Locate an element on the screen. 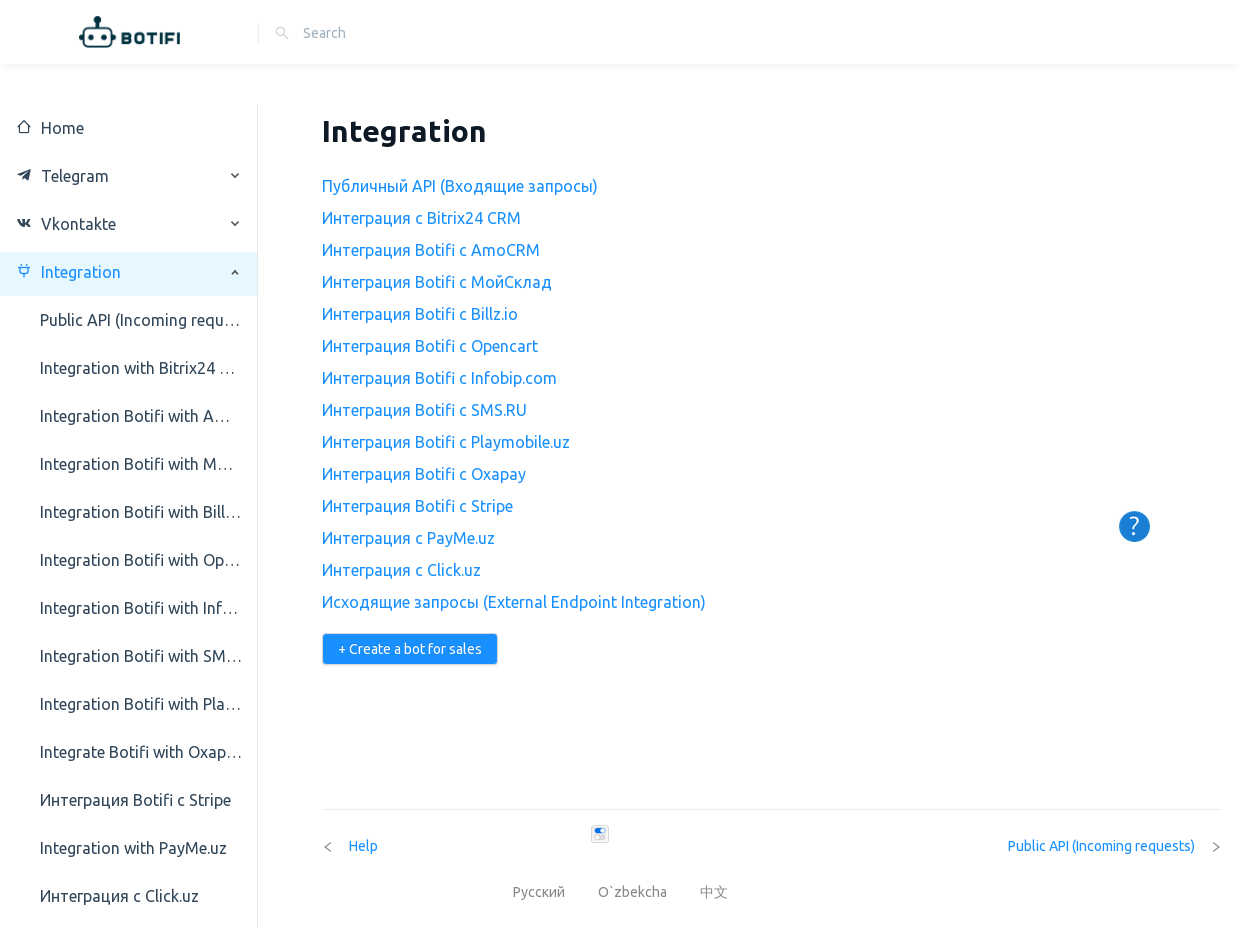  open system settings or preferences is located at coordinates (600, 834).